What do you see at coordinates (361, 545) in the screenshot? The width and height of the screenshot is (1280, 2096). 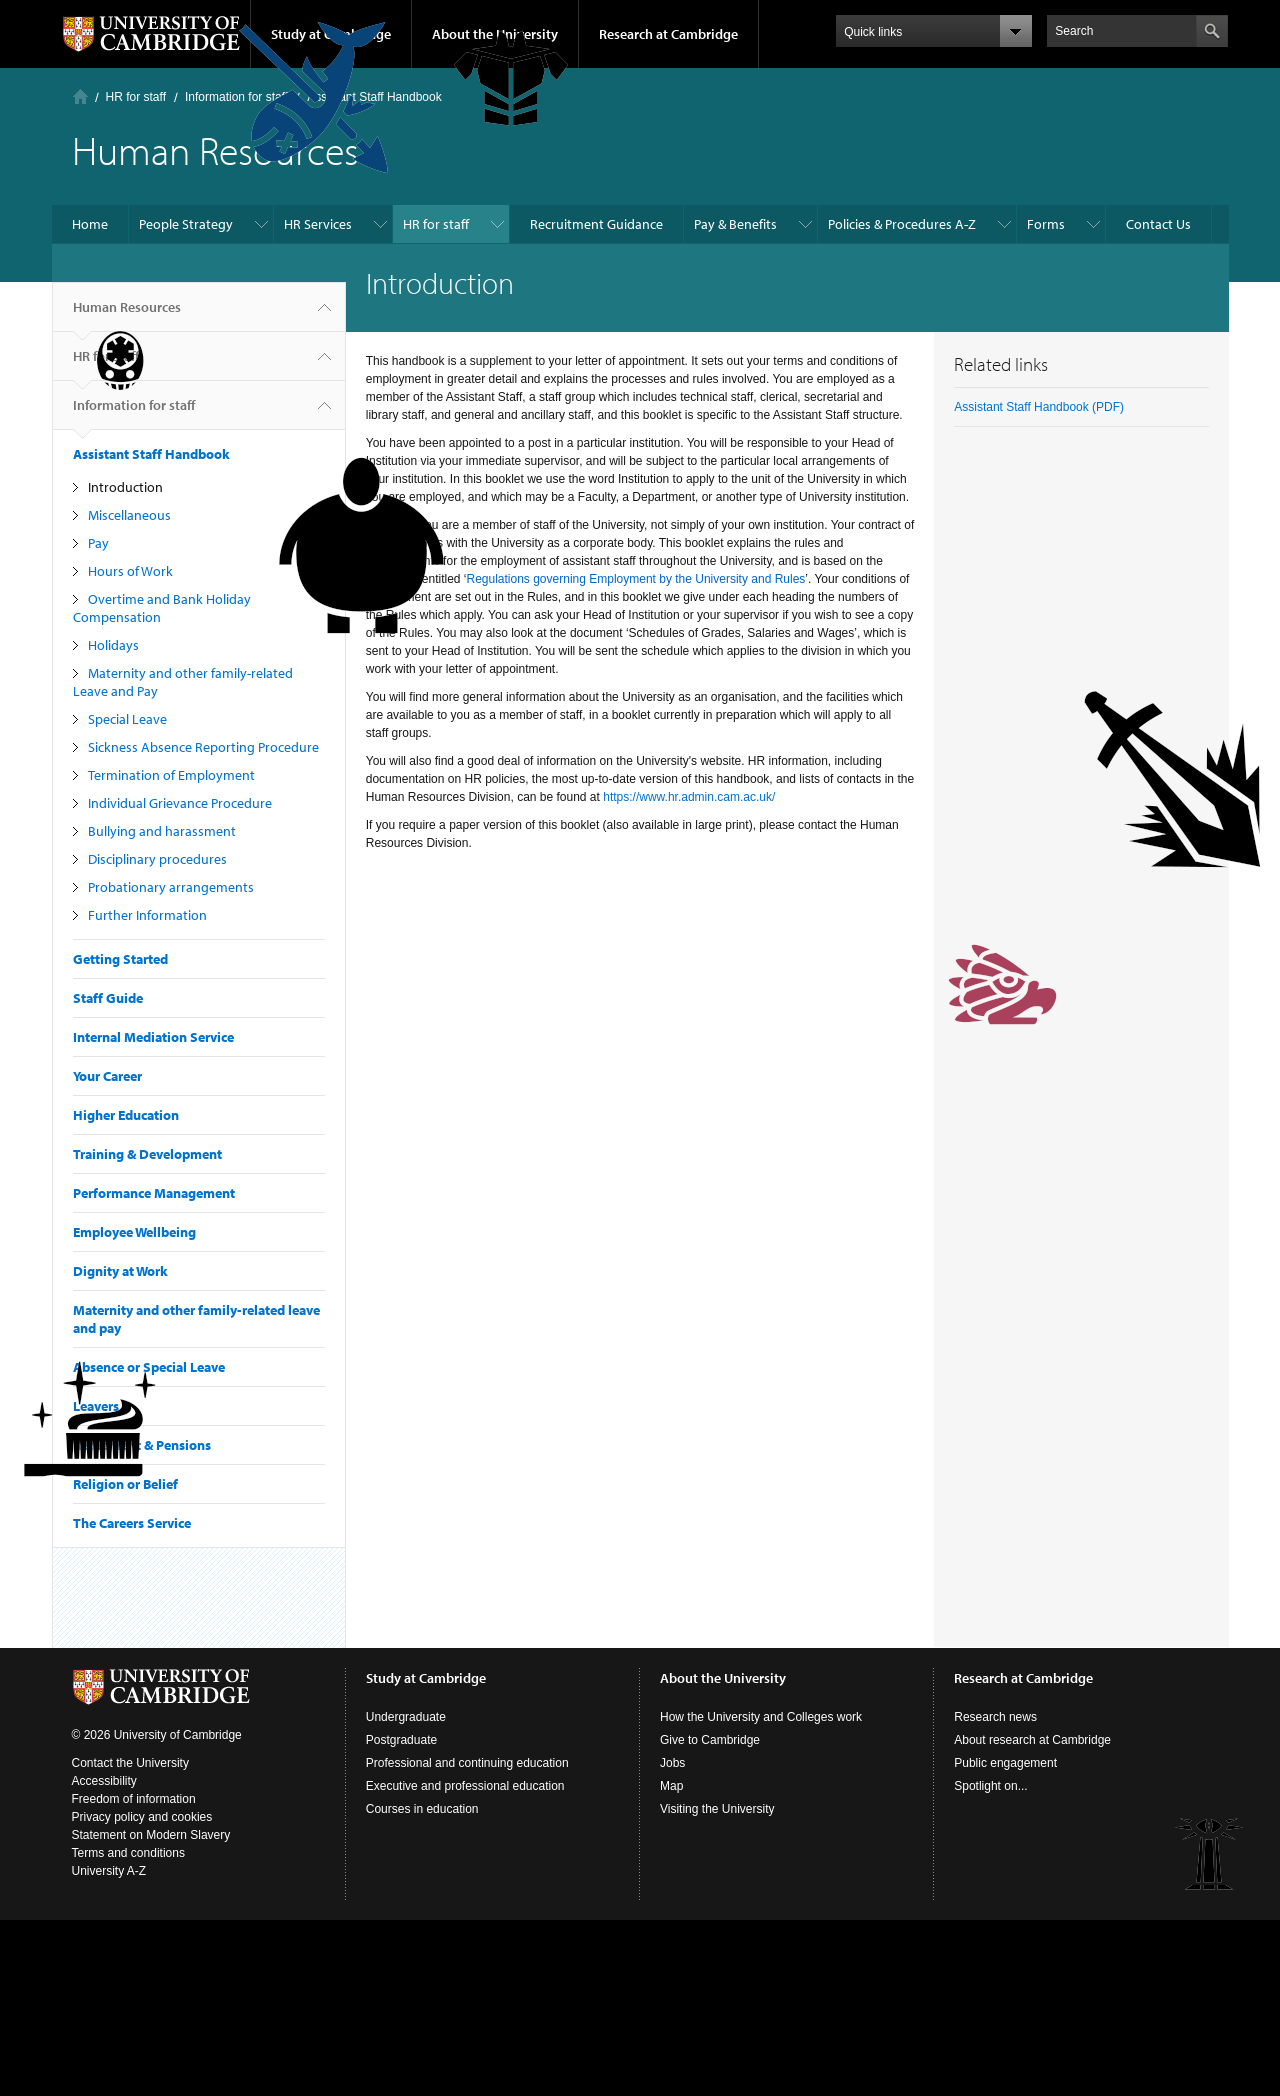 I see `indicates a character's weight or body type stat` at bounding box center [361, 545].